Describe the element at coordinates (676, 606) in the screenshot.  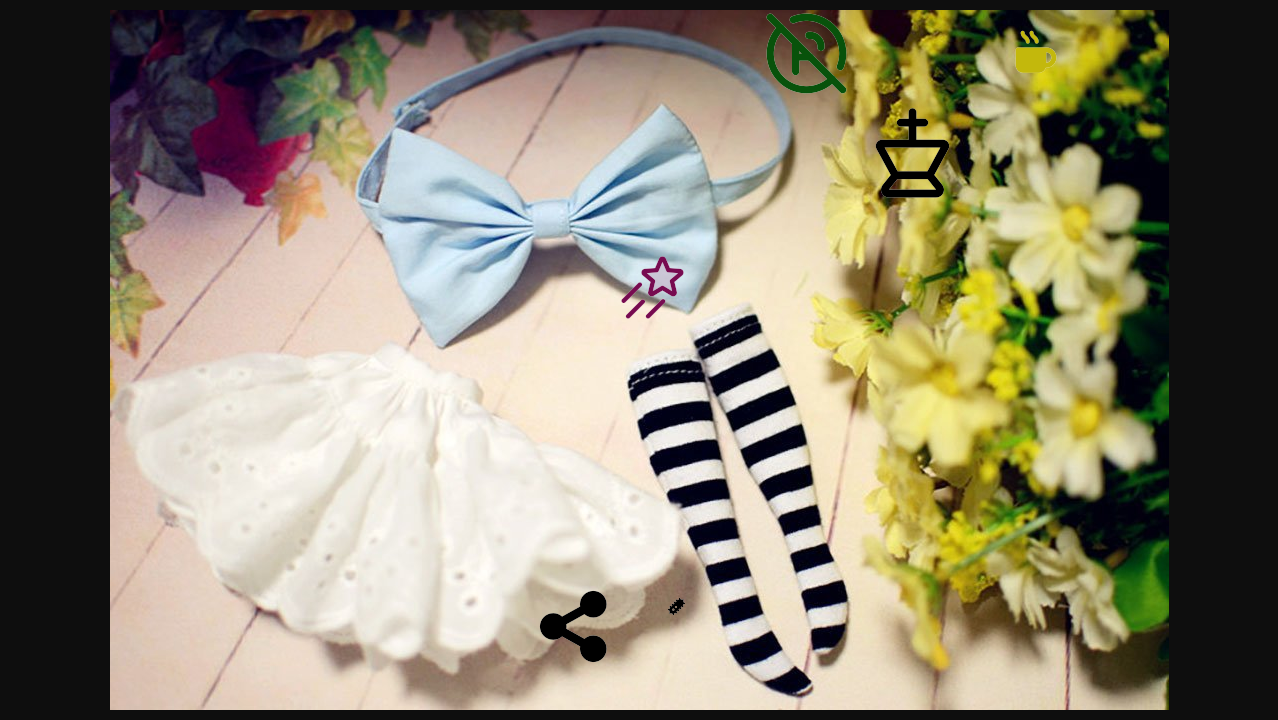
I see `indicates microbiology or bacterial content` at that location.